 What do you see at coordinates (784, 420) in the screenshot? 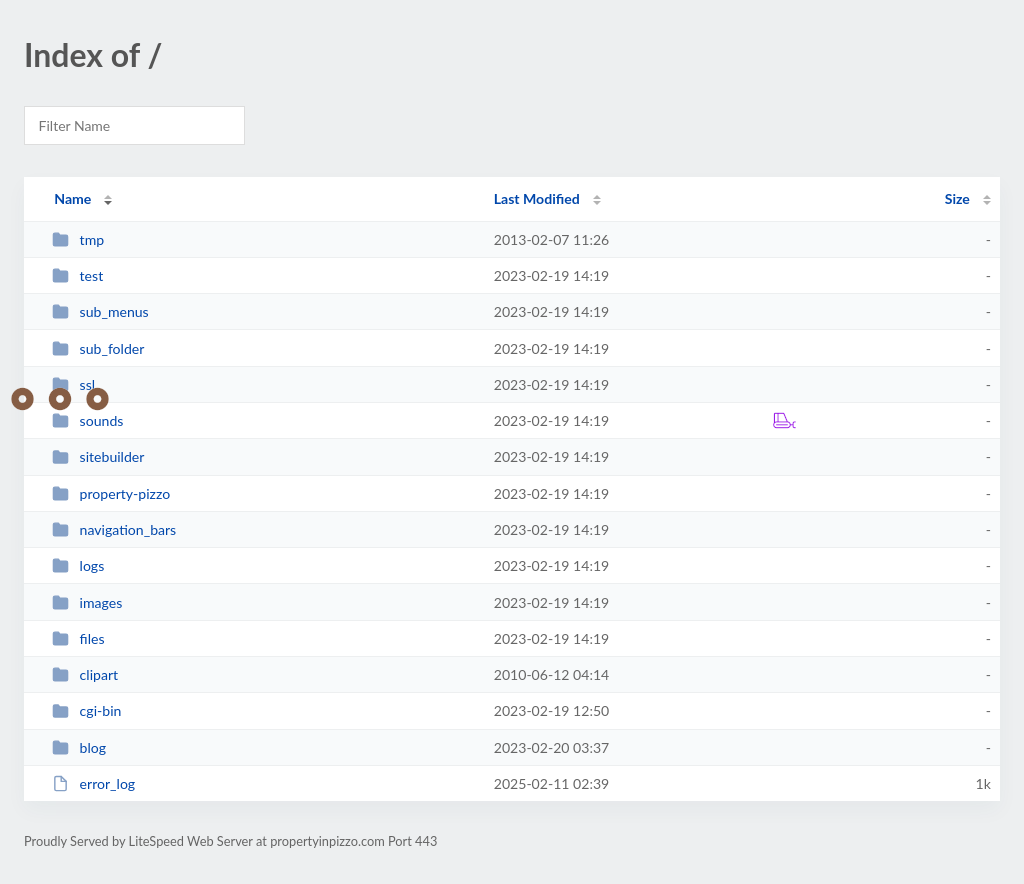
I see `construction or building in progress` at bounding box center [784, 420].